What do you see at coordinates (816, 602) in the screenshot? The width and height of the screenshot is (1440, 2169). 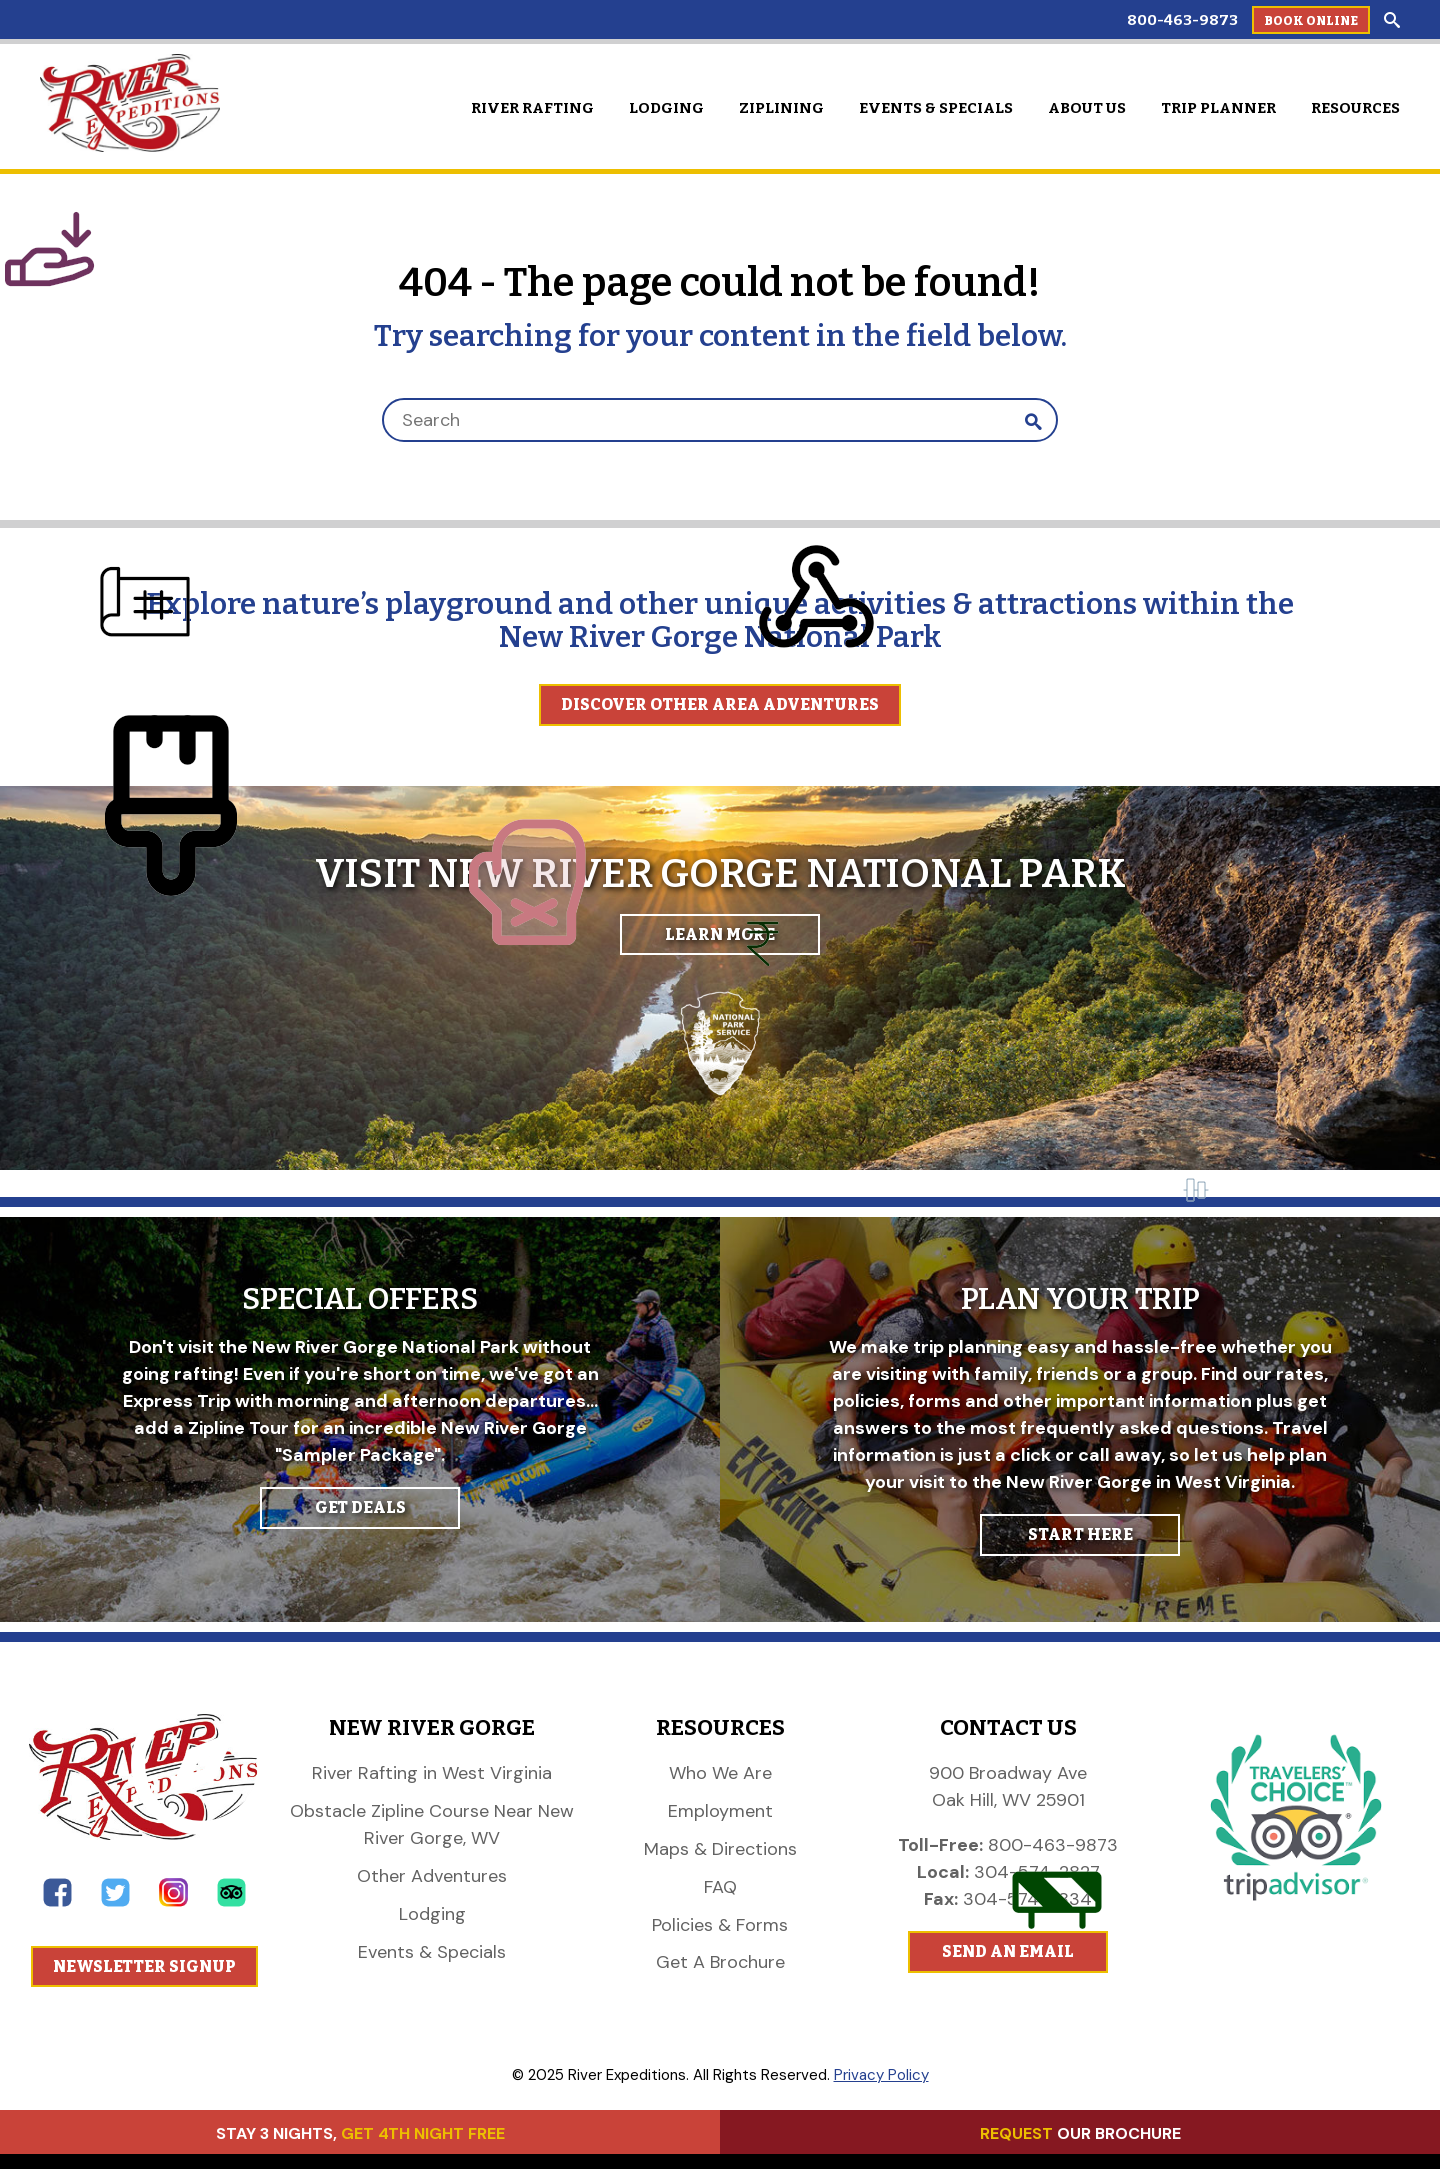 I see `configure webhook integrations` at bounding box center [816, 602].